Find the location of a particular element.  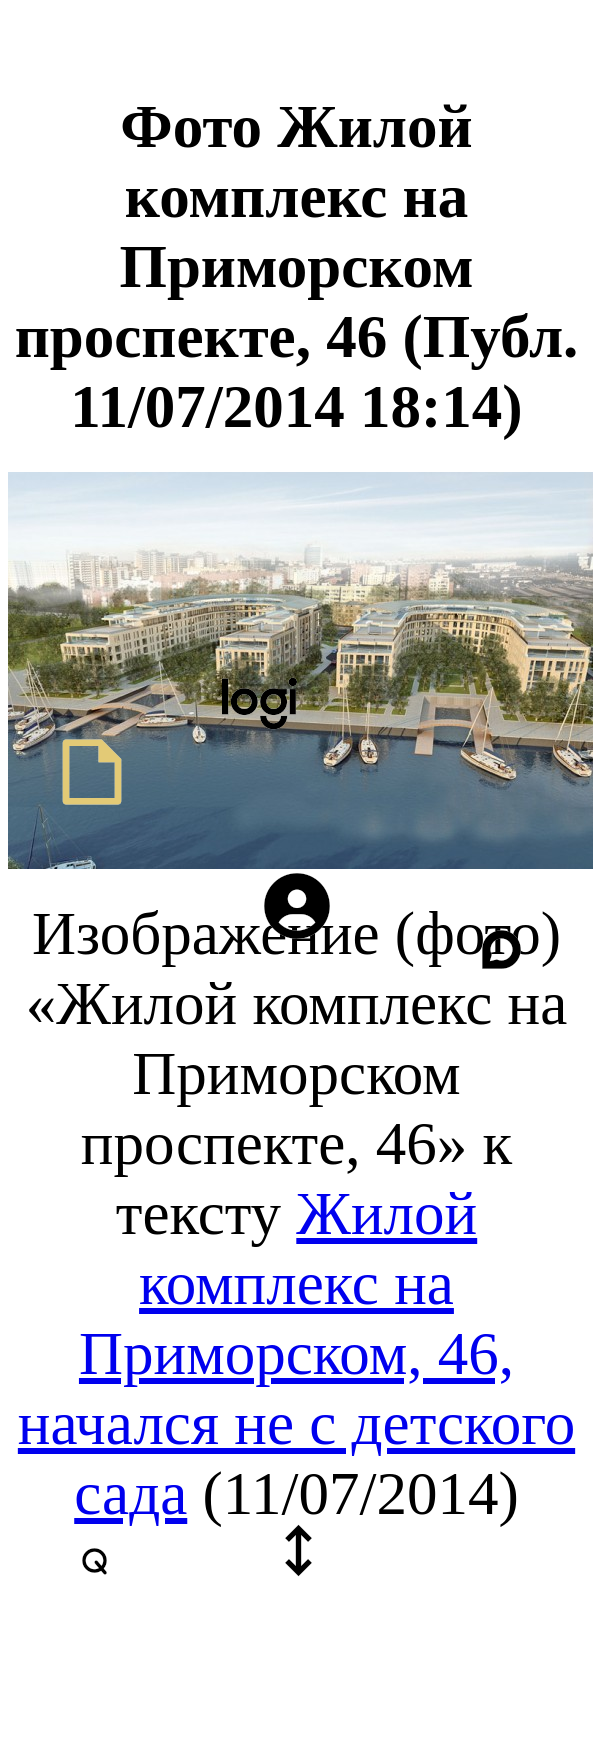

represents the letter Q in text or labels is located at coordinates (94, 1560).